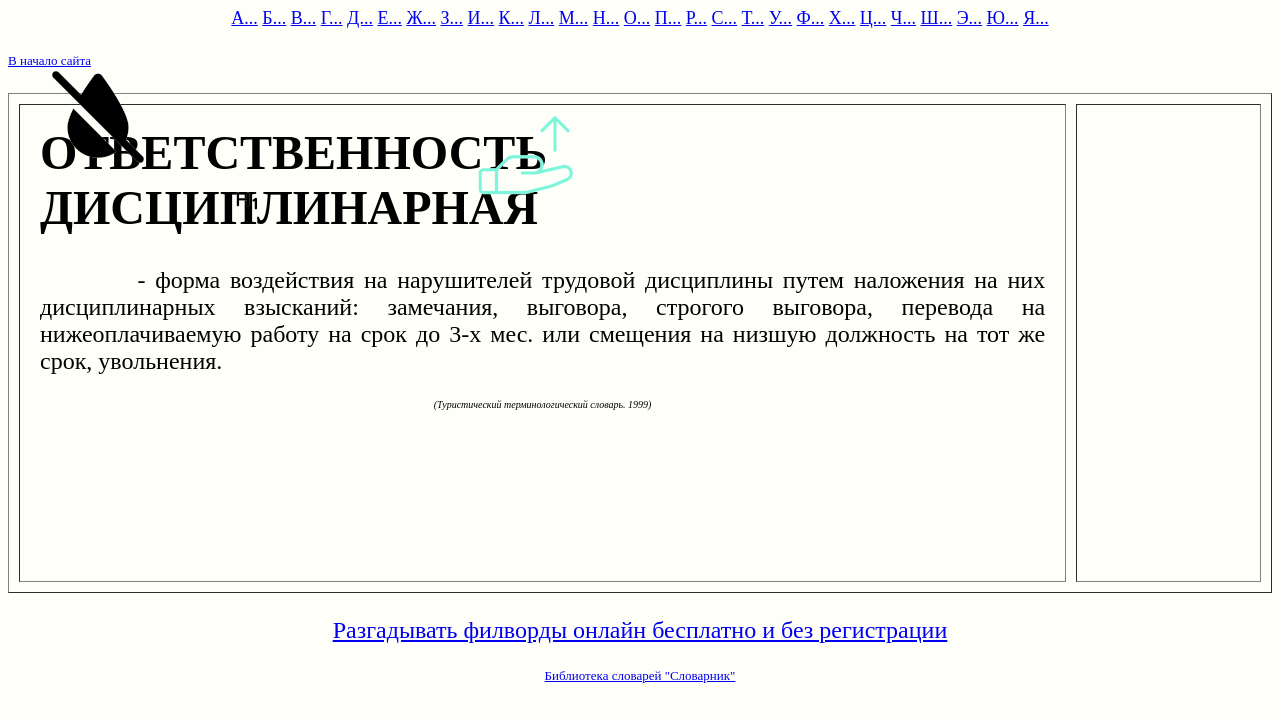  I want to click on upload or share content manually, so click(529, 160).